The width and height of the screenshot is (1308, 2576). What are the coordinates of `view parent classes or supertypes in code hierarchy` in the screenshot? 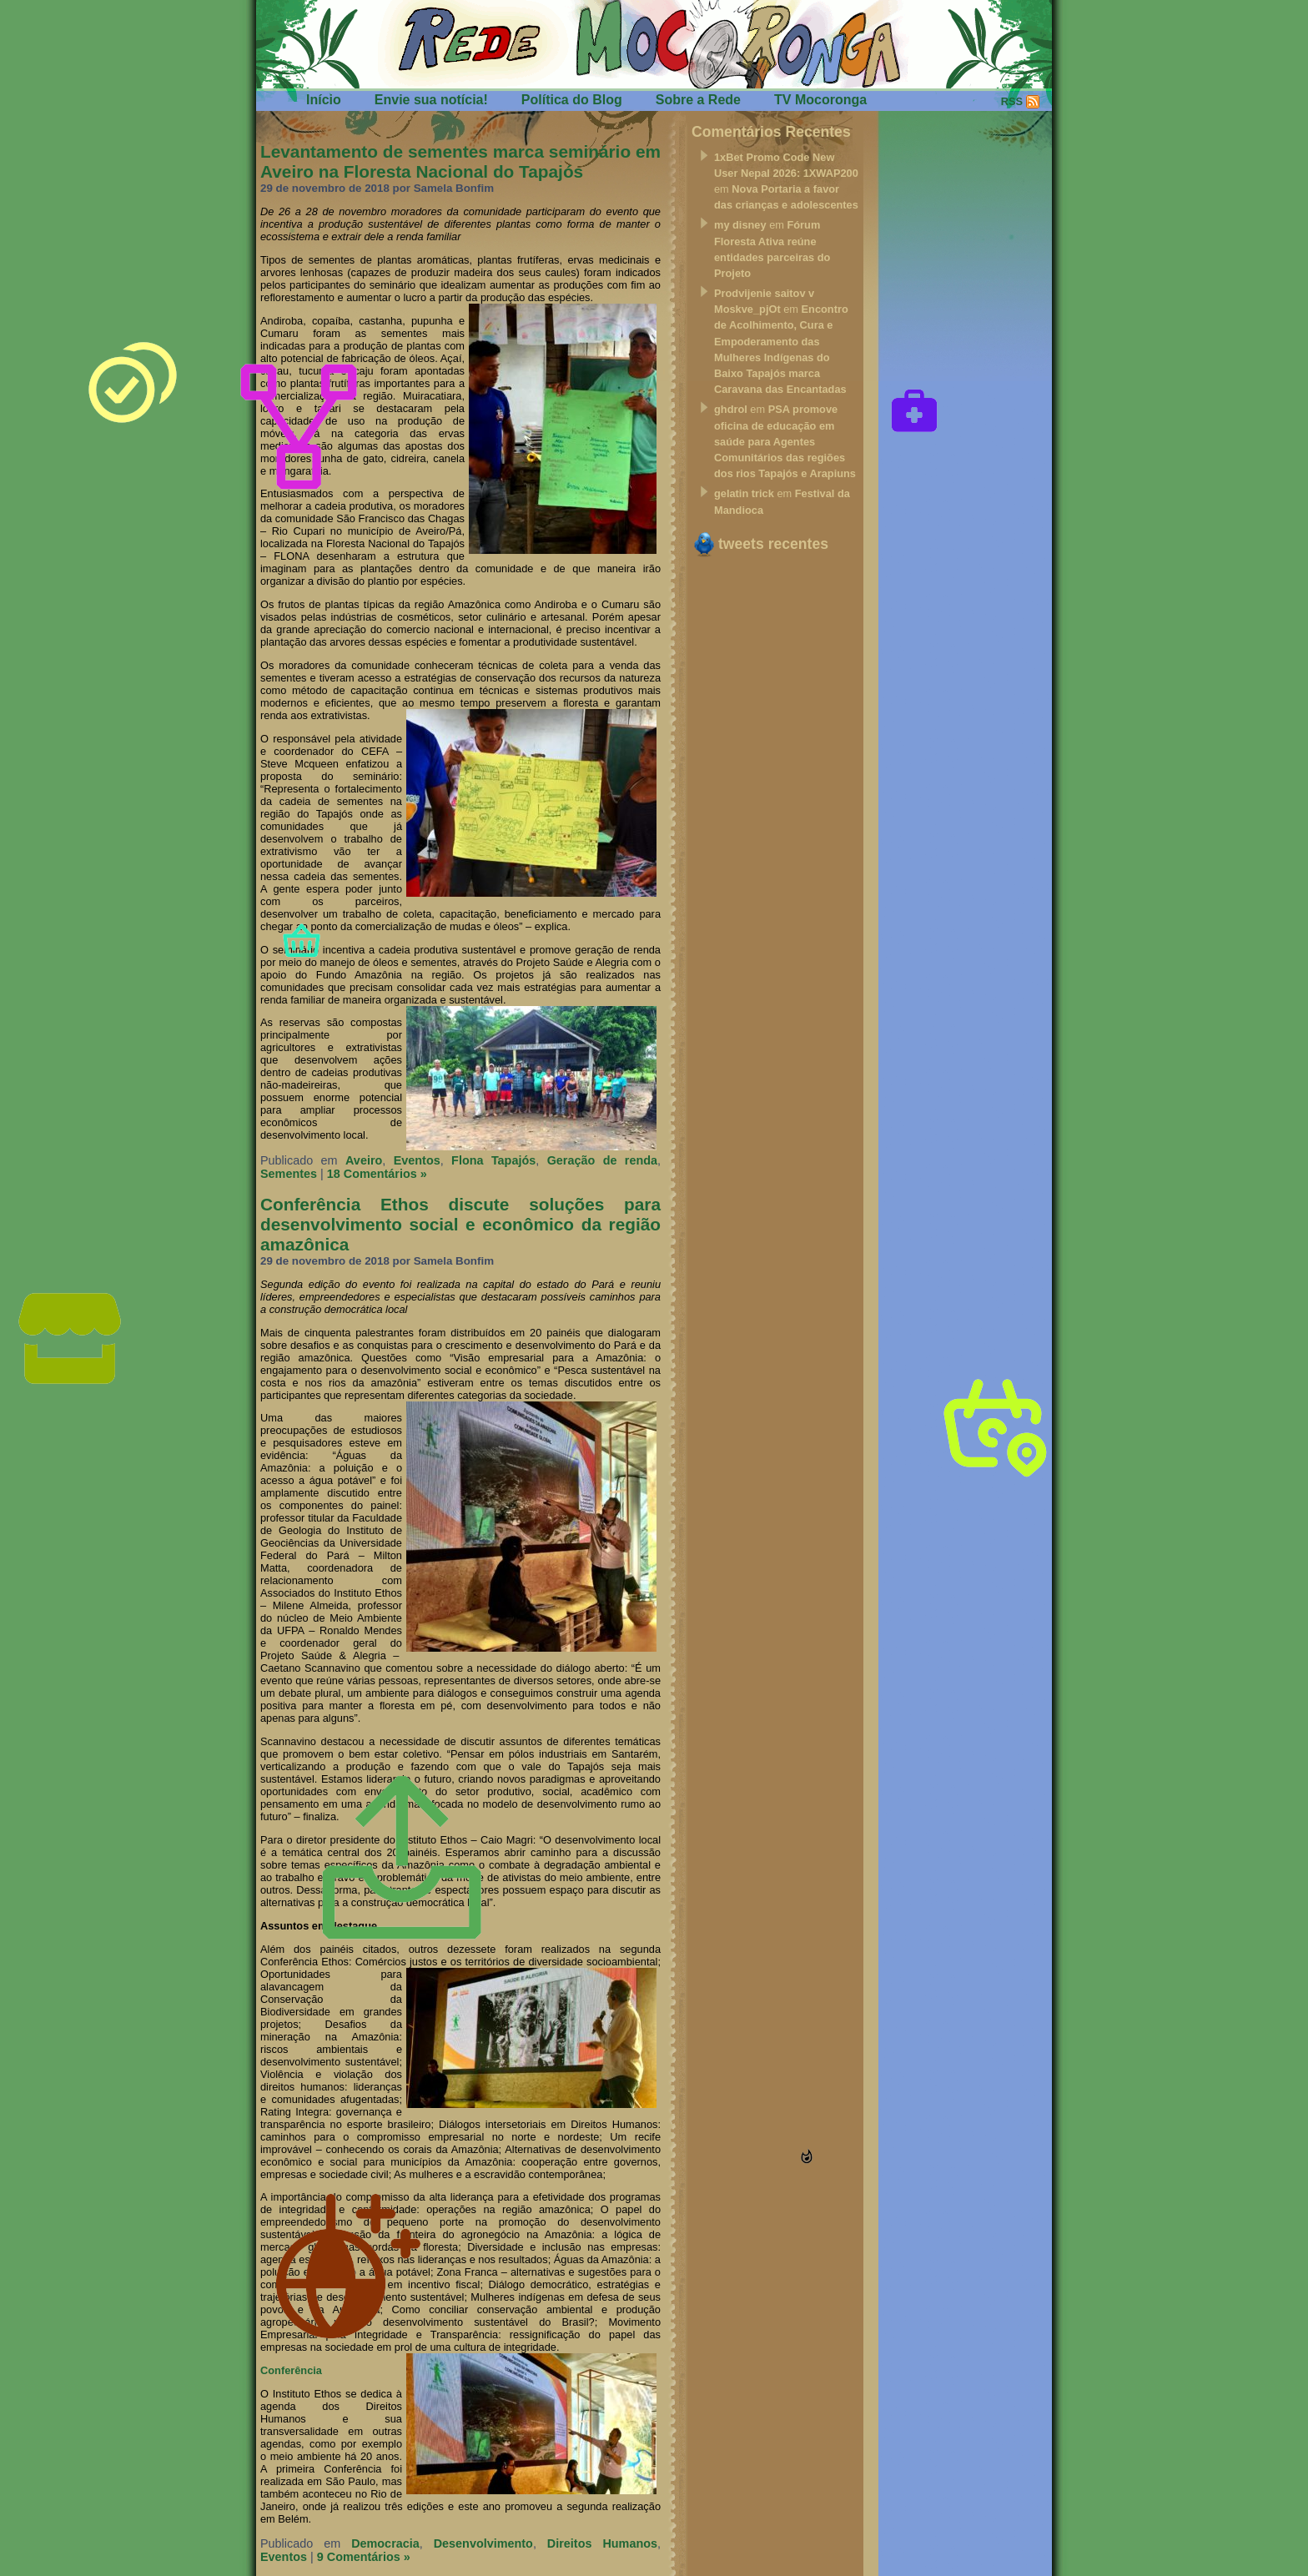 It's located at (303, 426).